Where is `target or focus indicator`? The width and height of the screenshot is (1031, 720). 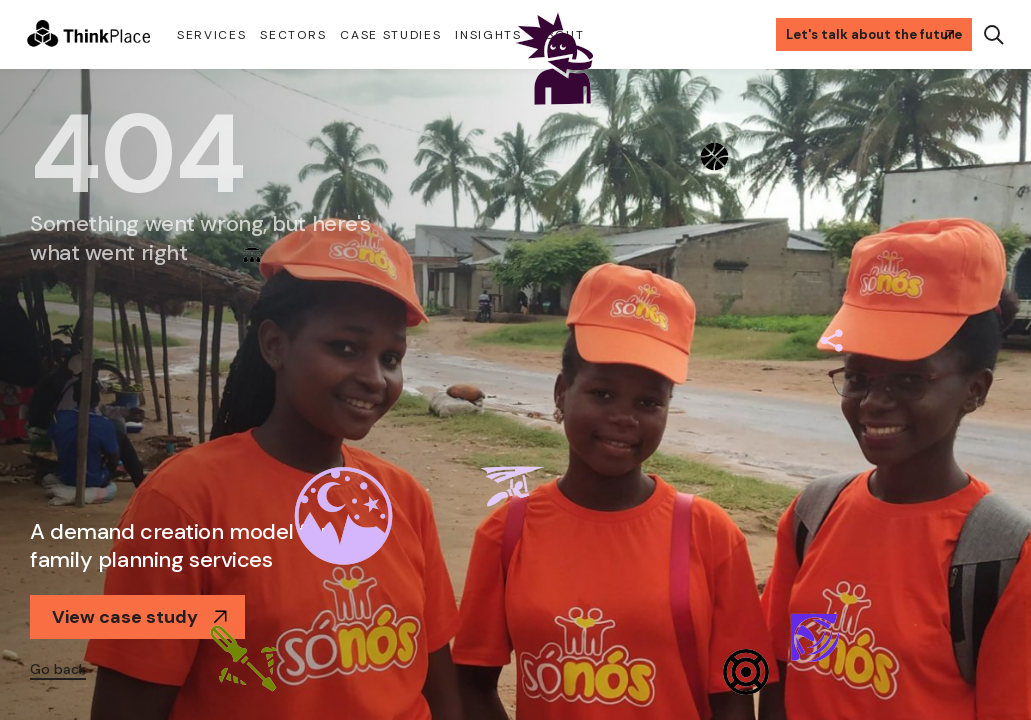
target or focus indicator is located at coordinates (746, 672).